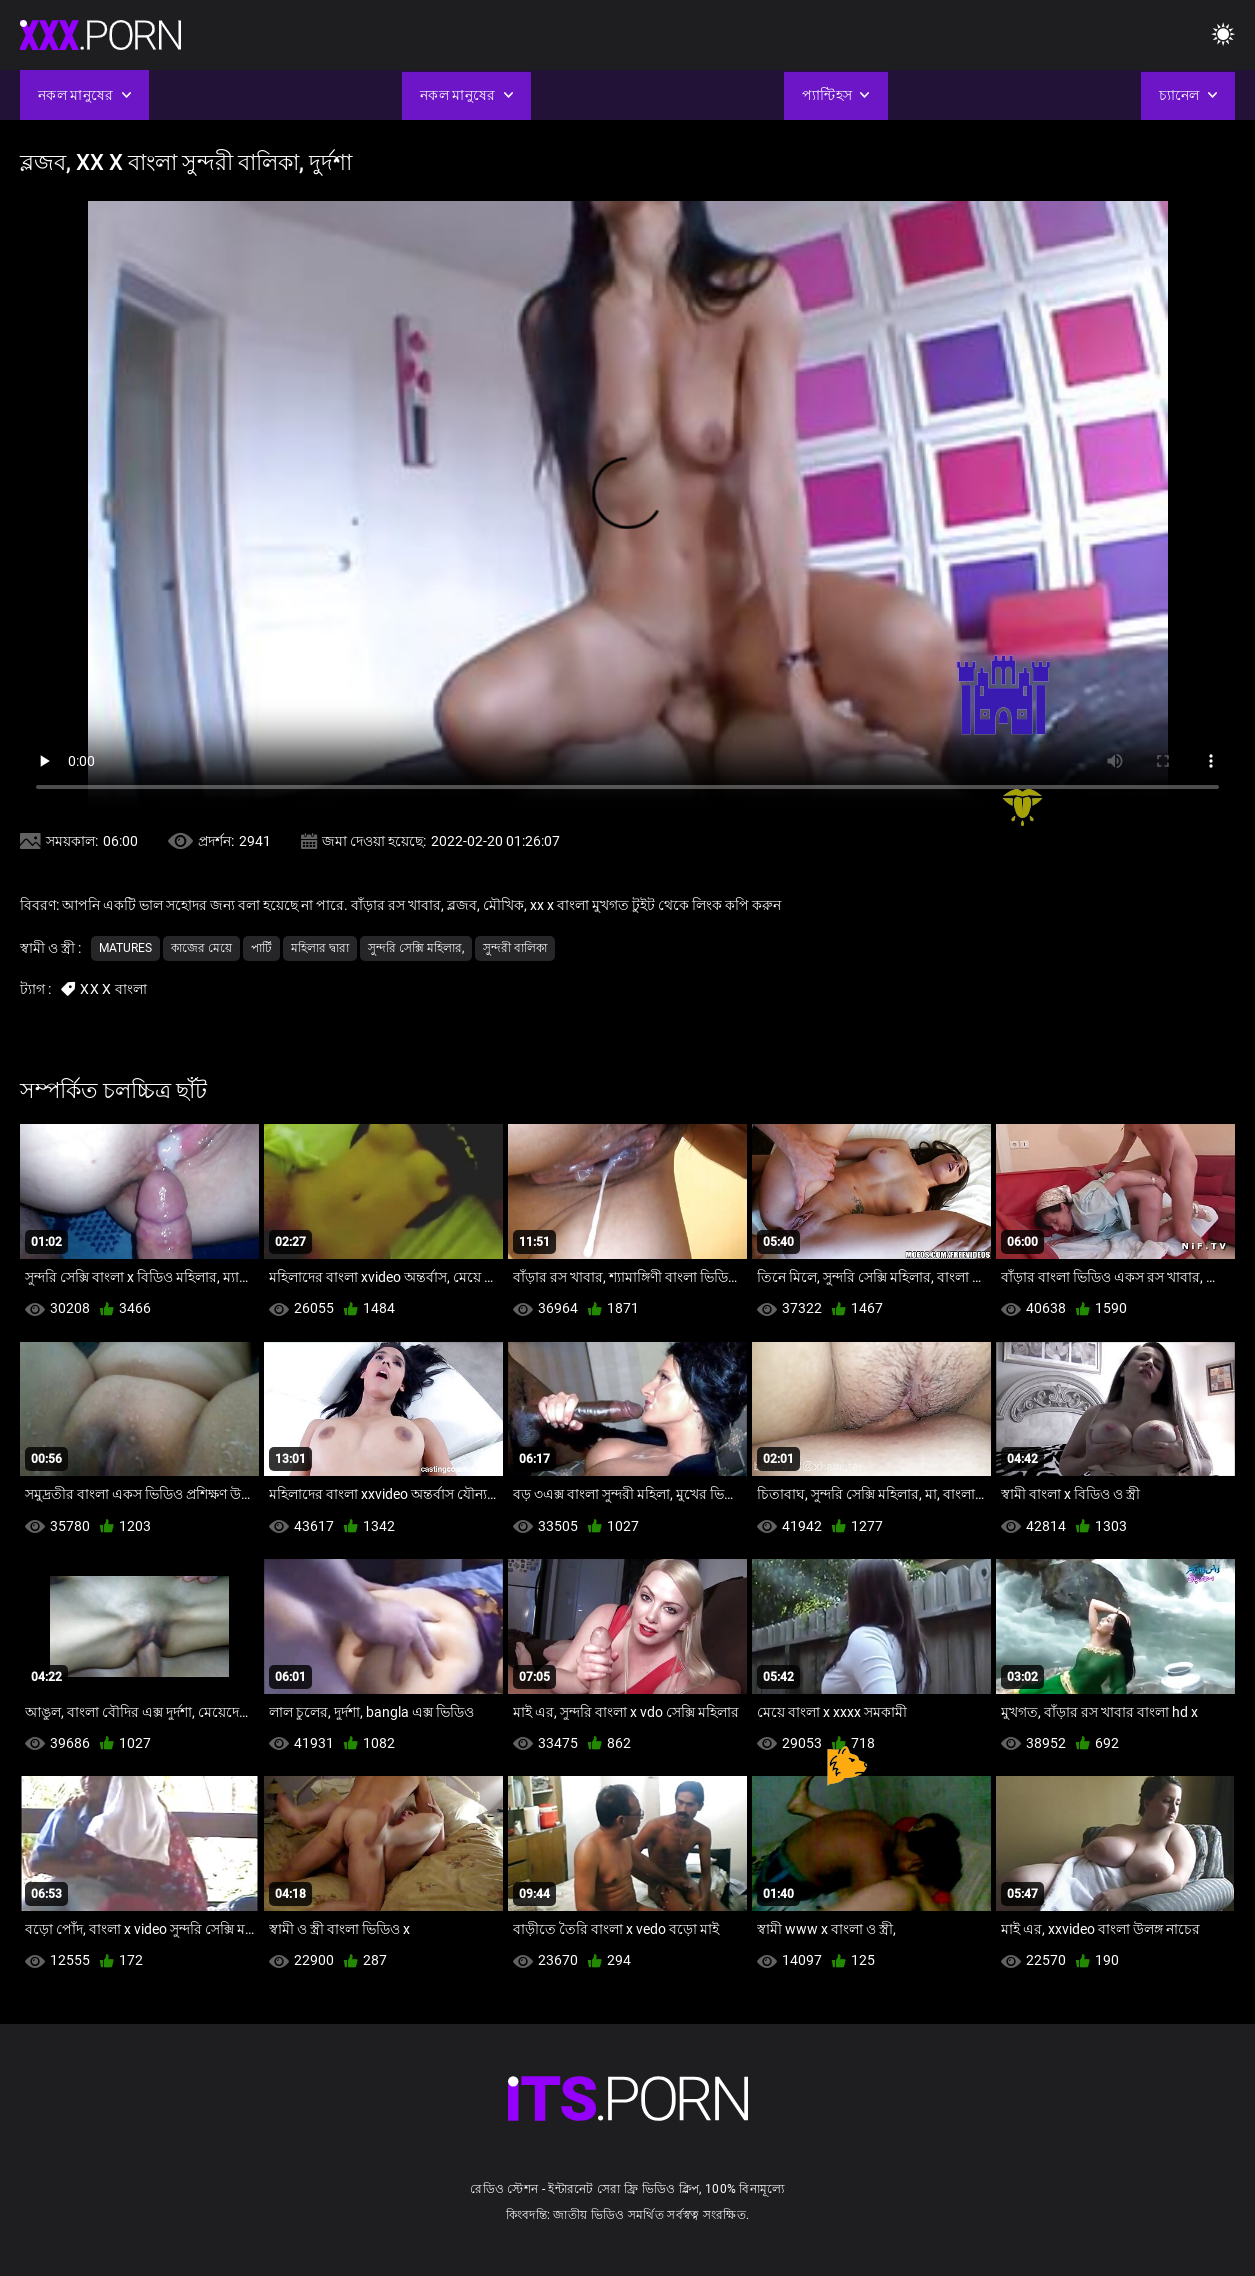 This screenshot has height=2276, width=1255. What do you see at coordinates (1003, 689) in the screenshot?
I see `view castle or fortress location` at bounding box center [1003, 689].